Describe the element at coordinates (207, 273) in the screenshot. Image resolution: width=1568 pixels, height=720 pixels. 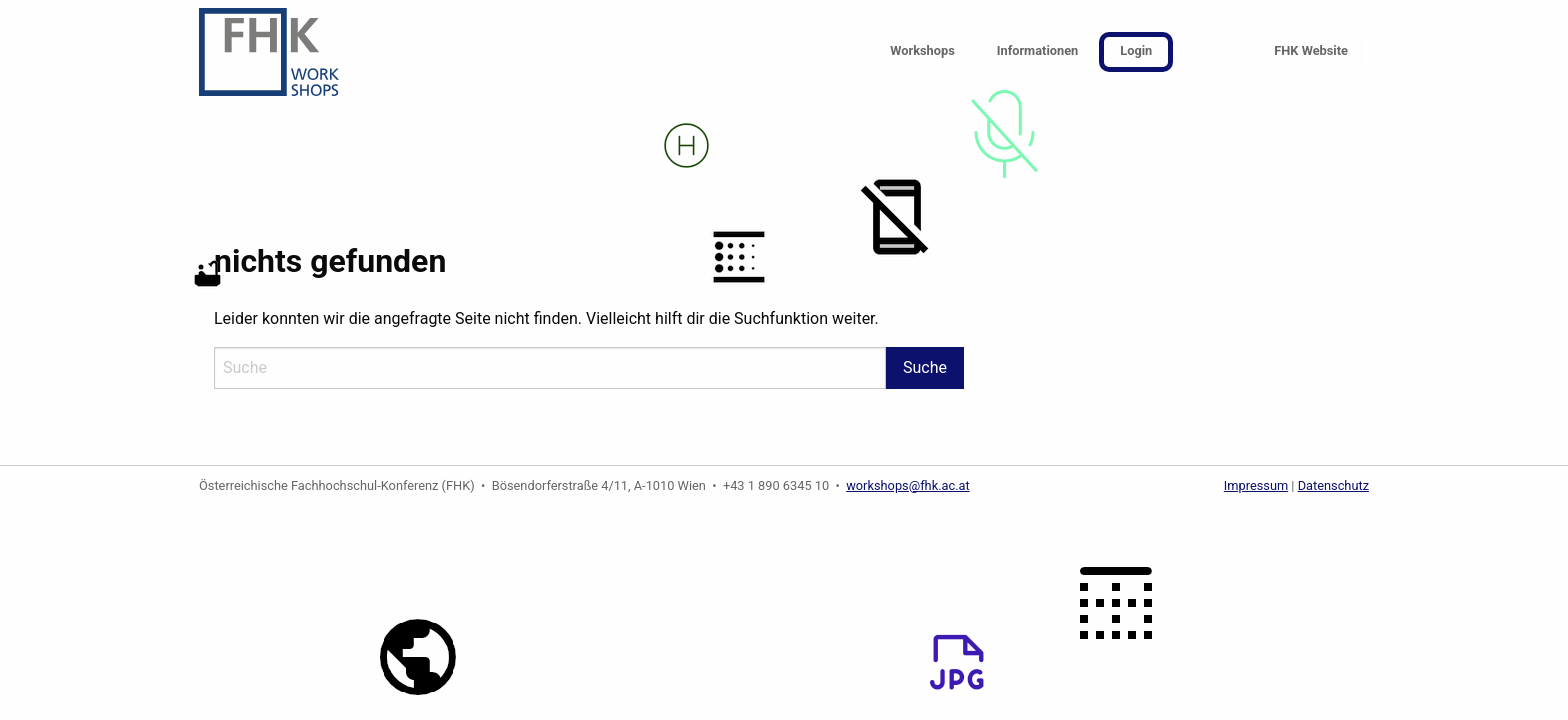
I see `indicates bathroom amenities available` at that location.